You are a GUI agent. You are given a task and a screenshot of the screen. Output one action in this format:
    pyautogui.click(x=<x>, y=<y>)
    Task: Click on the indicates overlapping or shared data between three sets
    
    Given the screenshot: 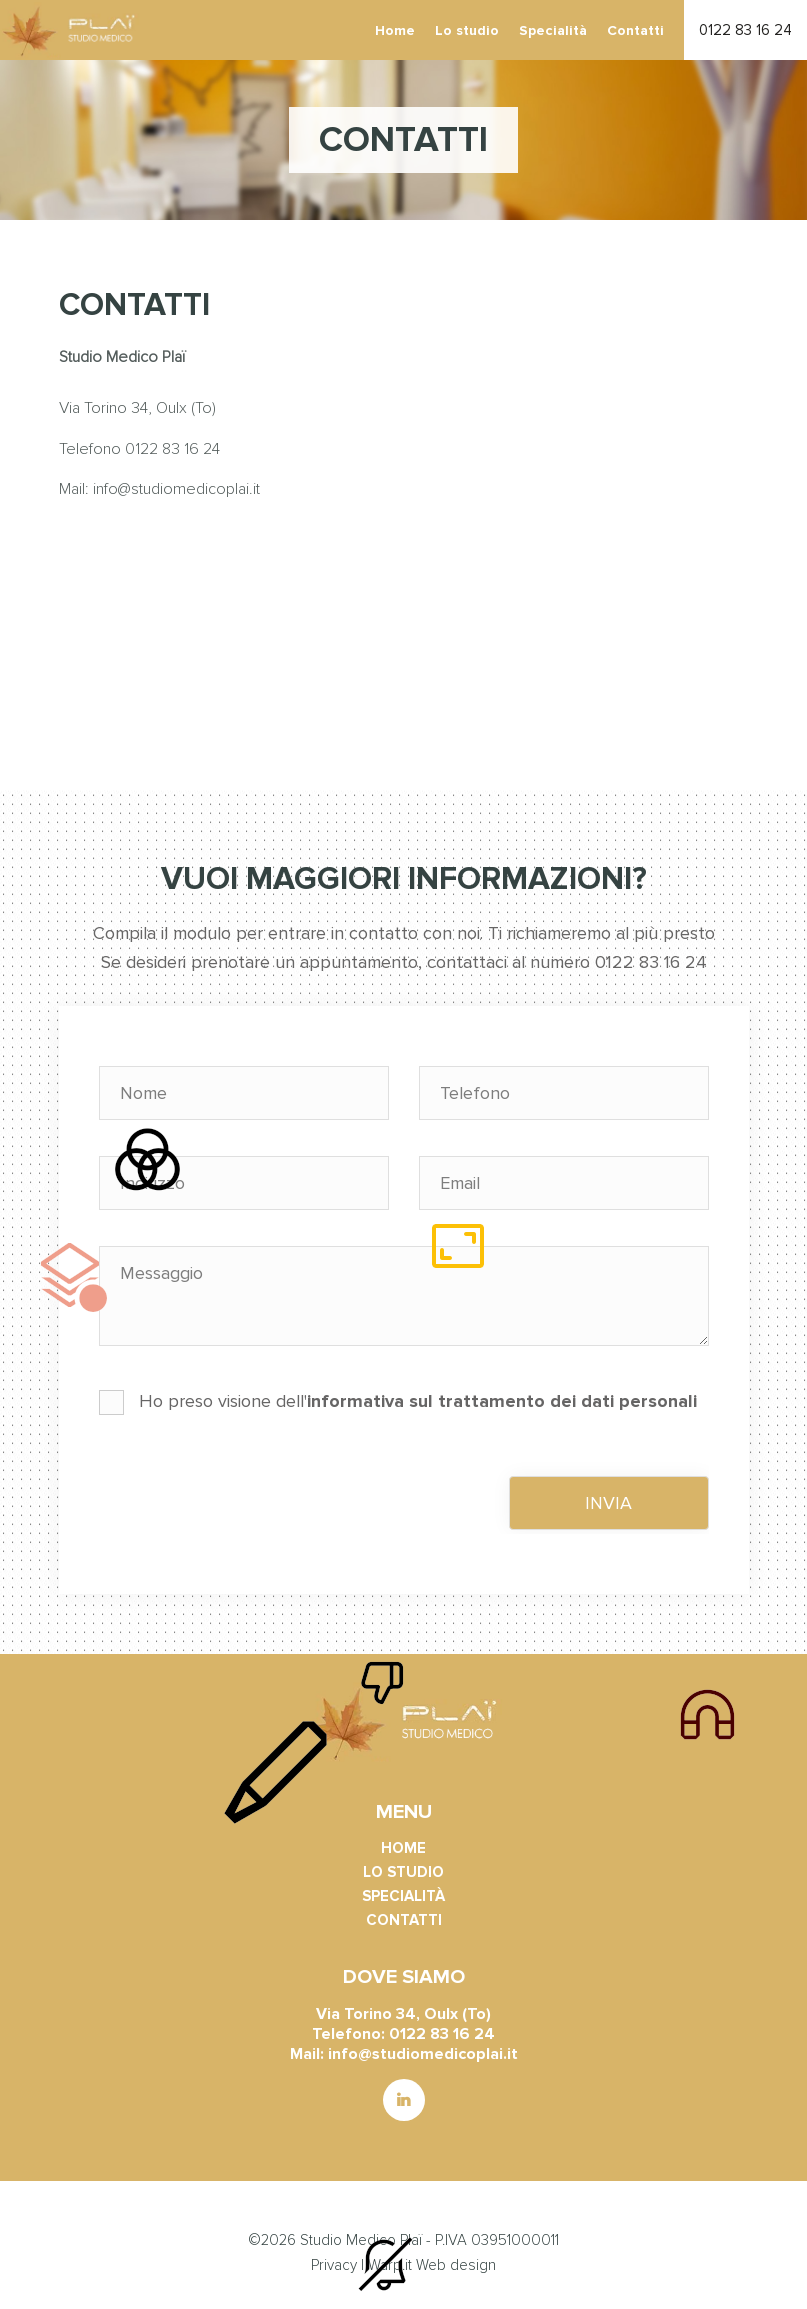 What is the action you would take?
    pyautogui.click(x=147, y=1160)
    